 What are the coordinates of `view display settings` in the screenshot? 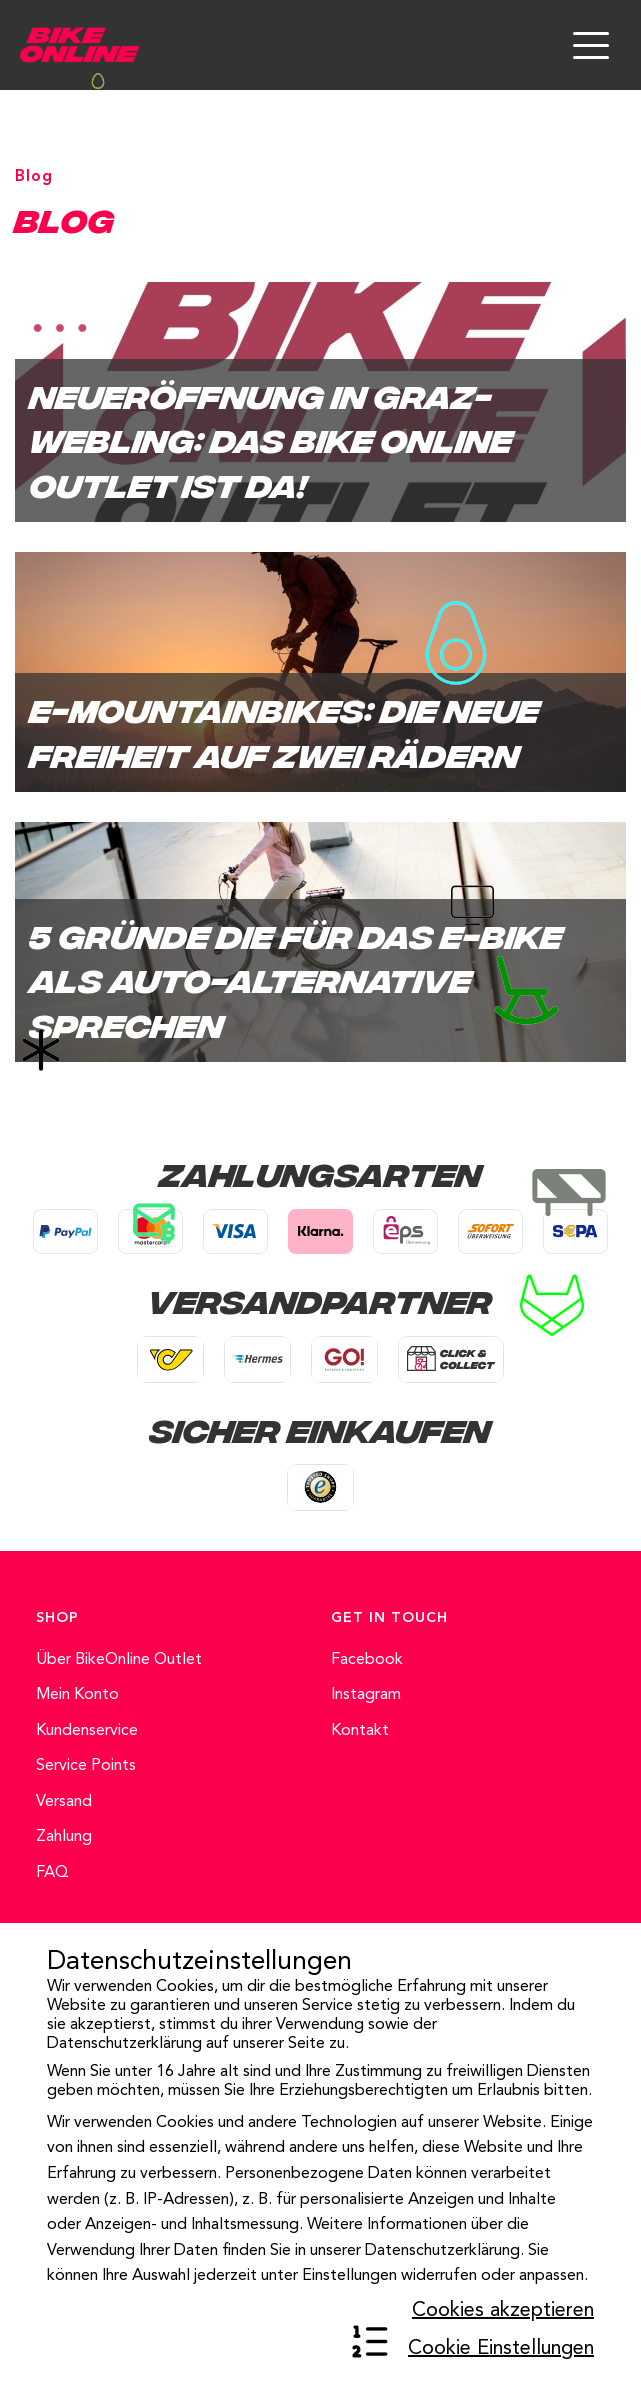 It's located at (472, 903).